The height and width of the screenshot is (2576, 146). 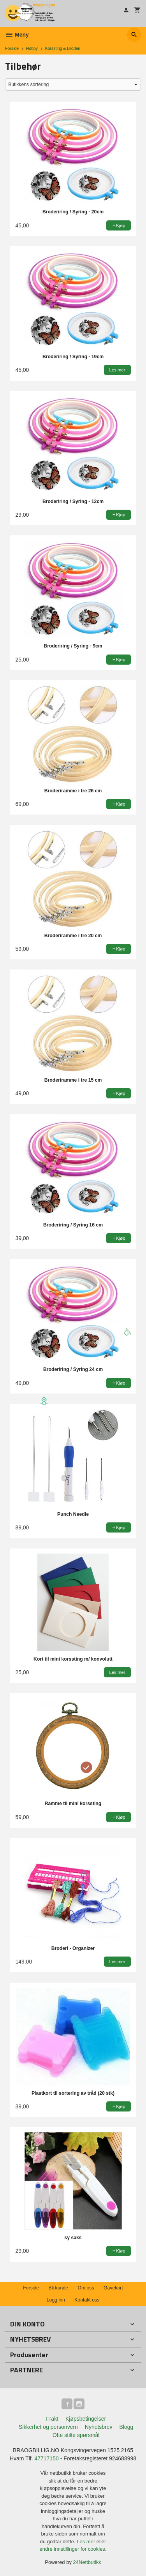 What do you see at coordinates (44, 1401) in the screenshot?
I see `force push changes to a repository` at bounding box center [44, 1401].